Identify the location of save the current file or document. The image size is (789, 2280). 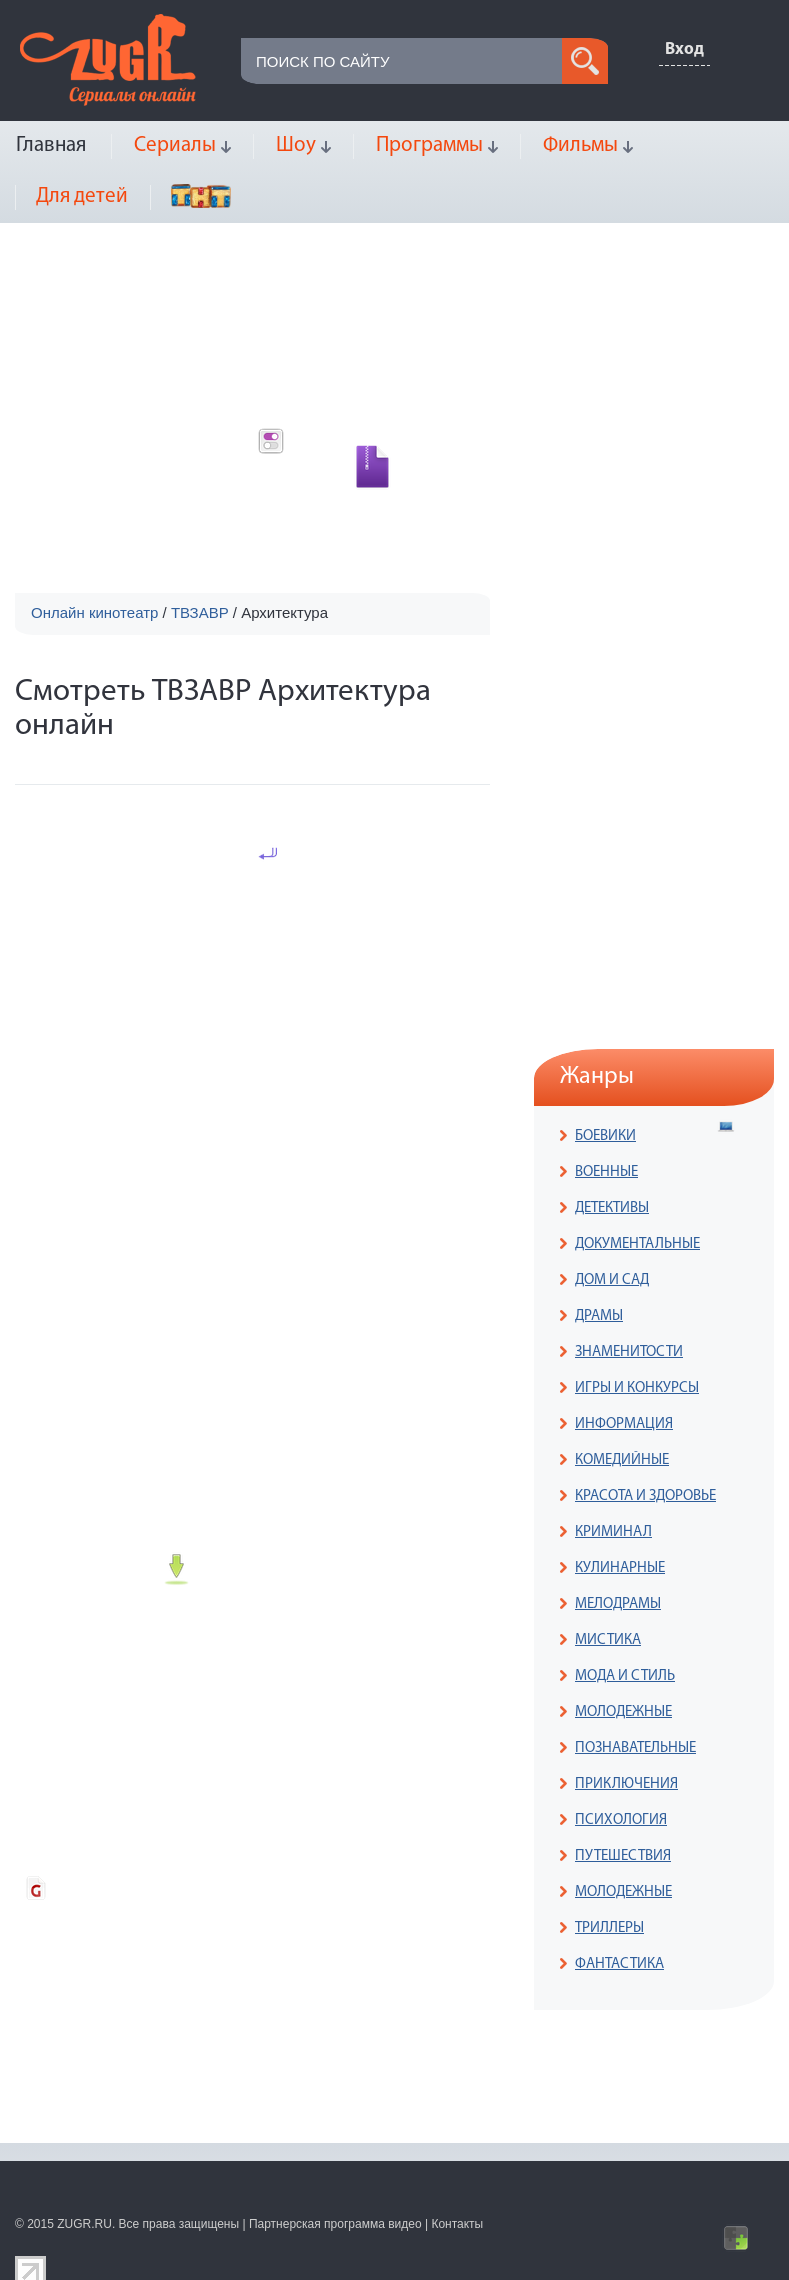
(176, 1566).